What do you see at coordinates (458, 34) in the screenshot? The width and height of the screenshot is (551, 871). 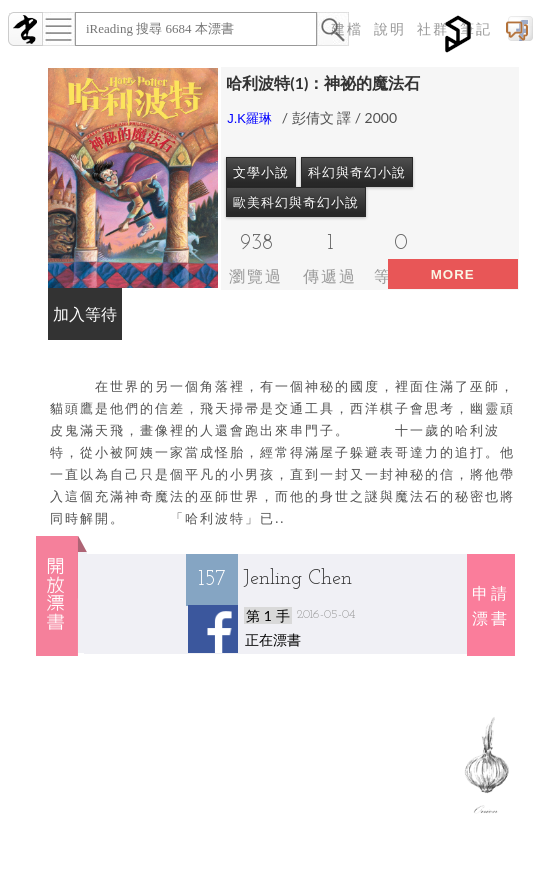 I see `open Printables 3D printing community` at bounding box center [458, 34].